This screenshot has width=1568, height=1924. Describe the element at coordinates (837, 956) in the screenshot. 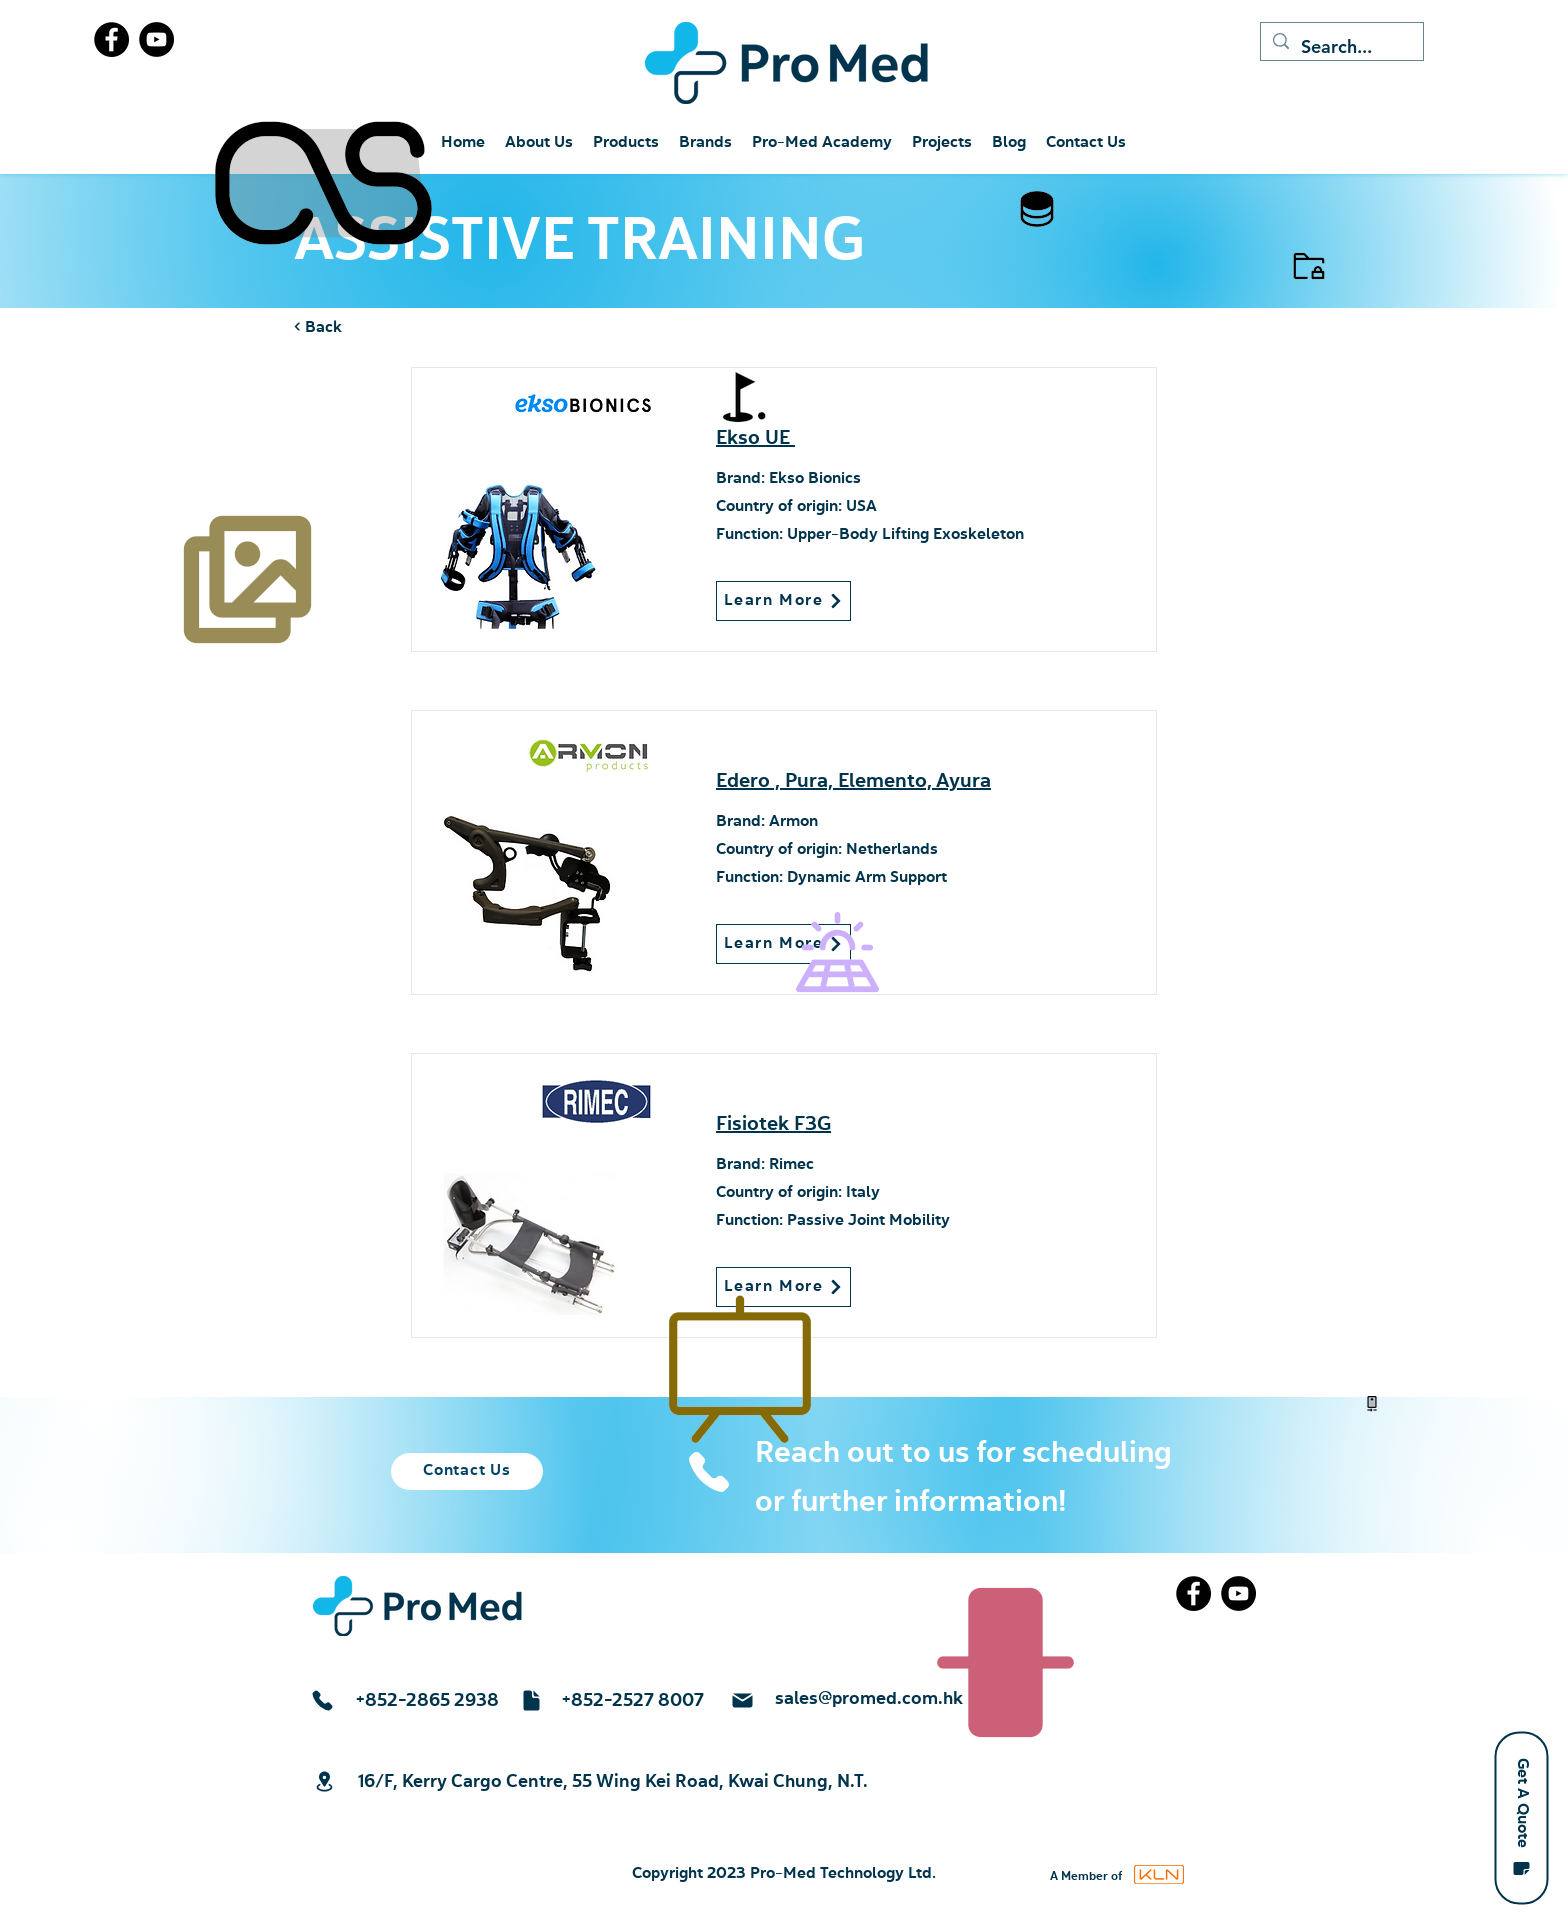

I see `view solar energy or panel status` at that location.